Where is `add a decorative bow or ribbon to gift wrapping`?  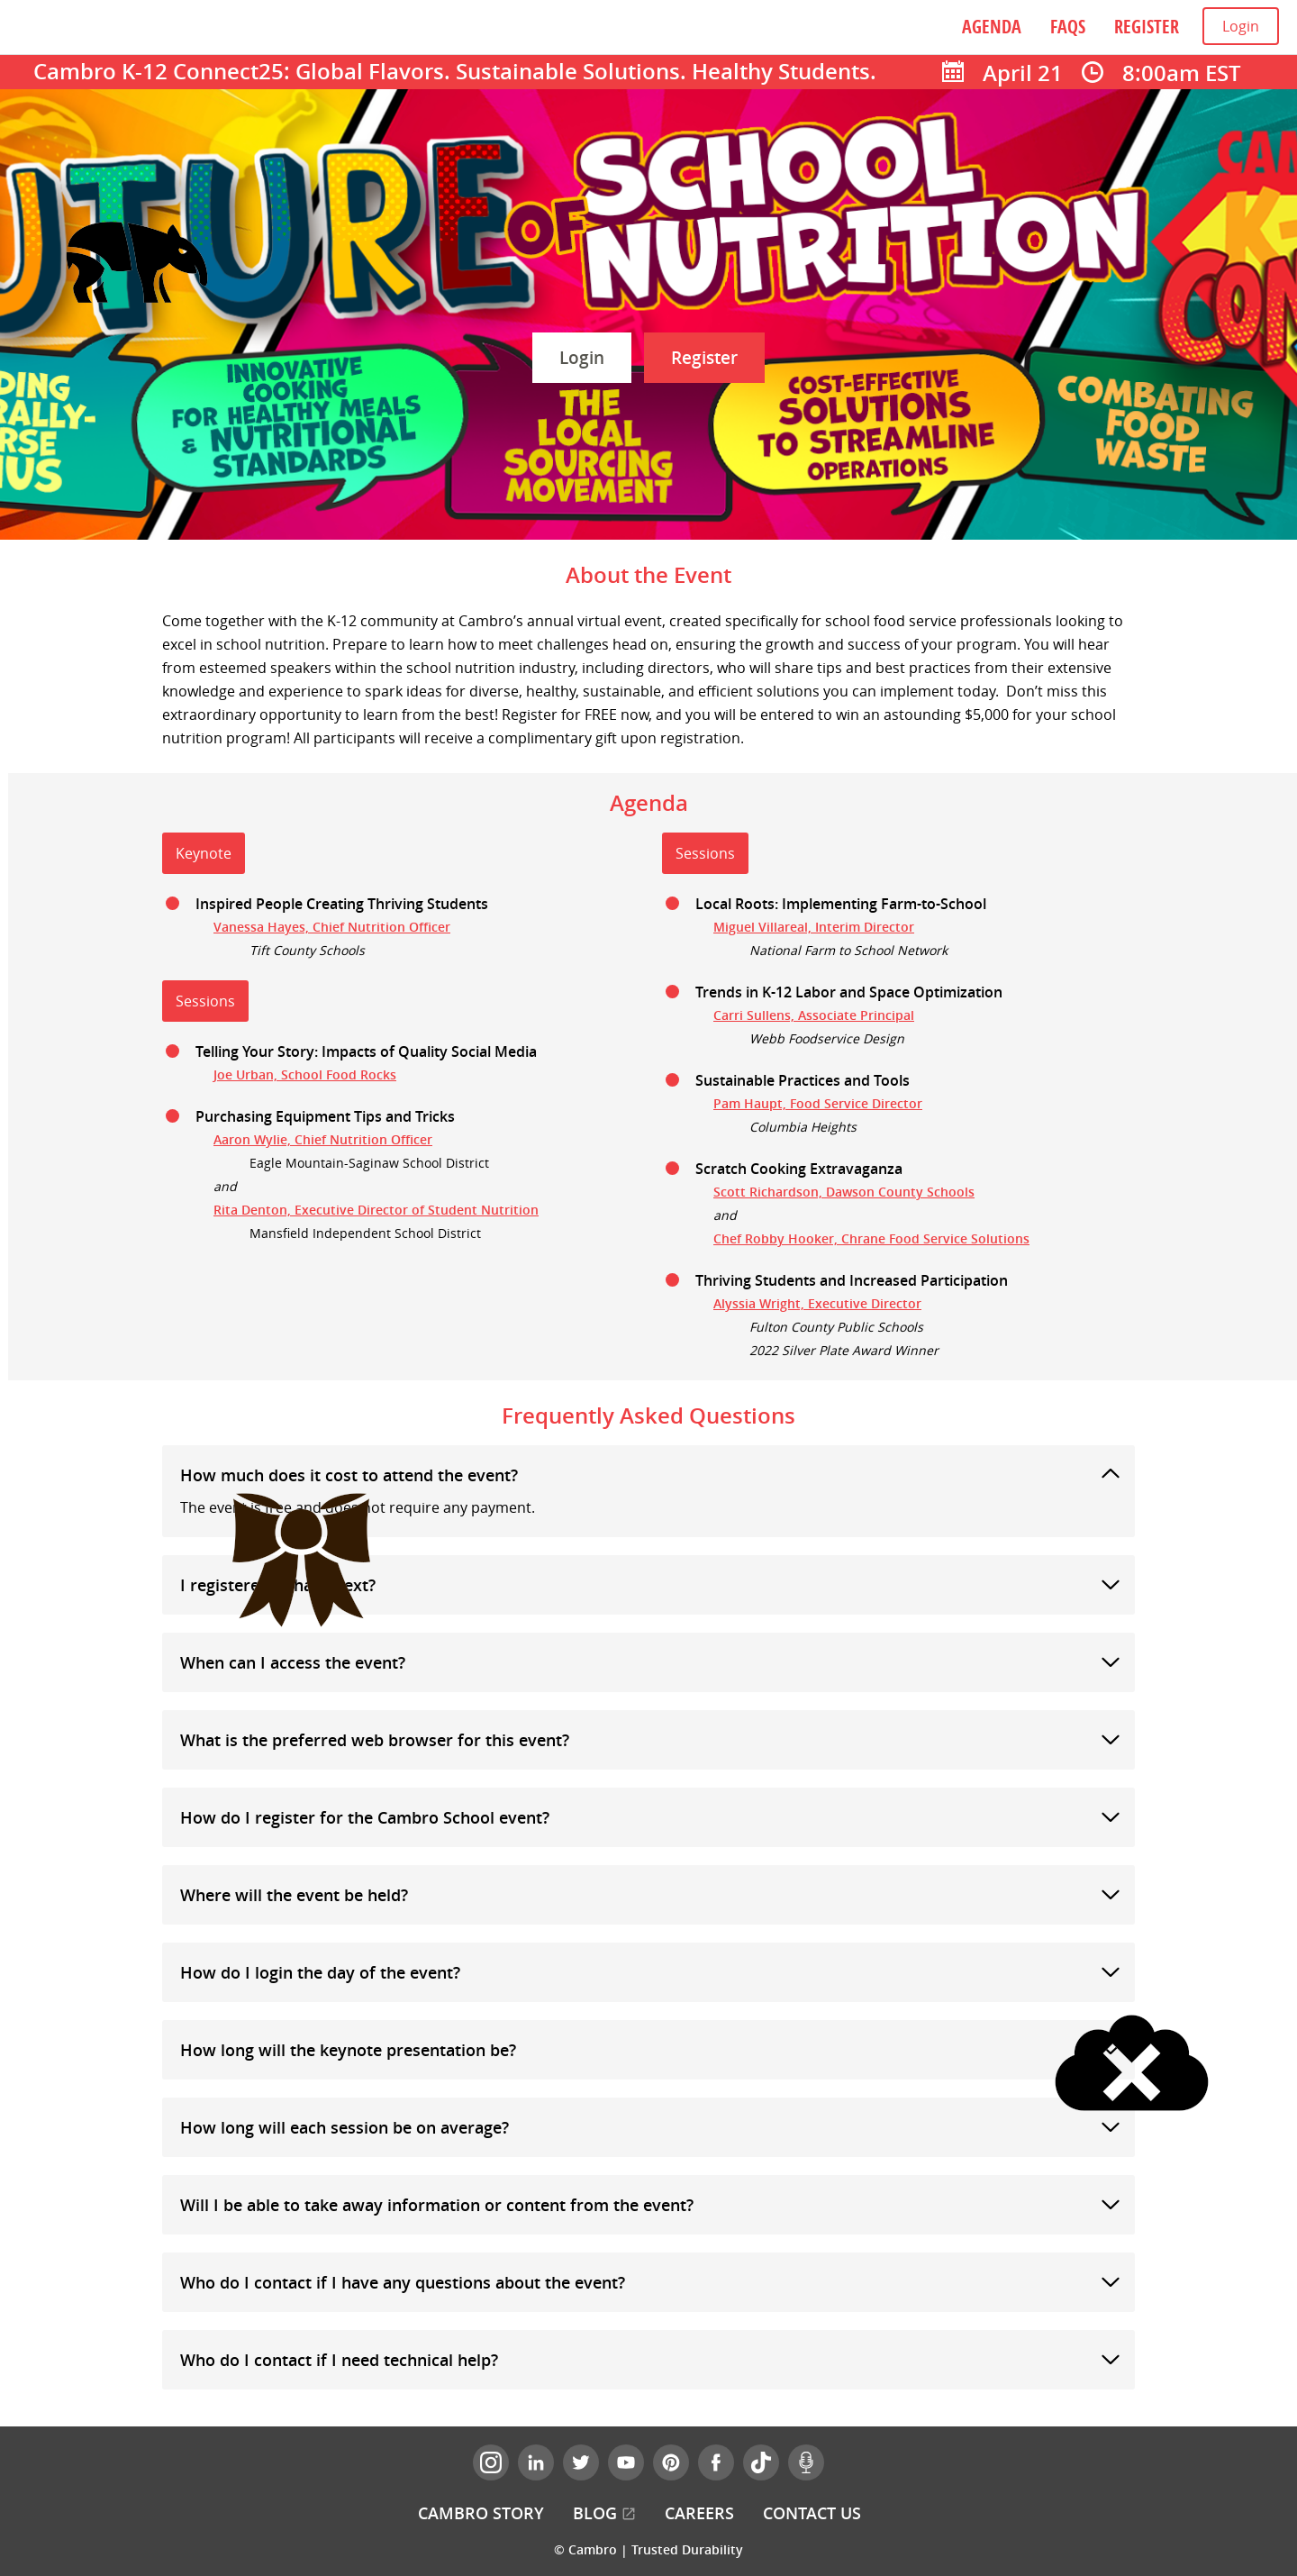
add a decorative bow or ribbon to gift wrapping is located at coordinates (301, 1560).